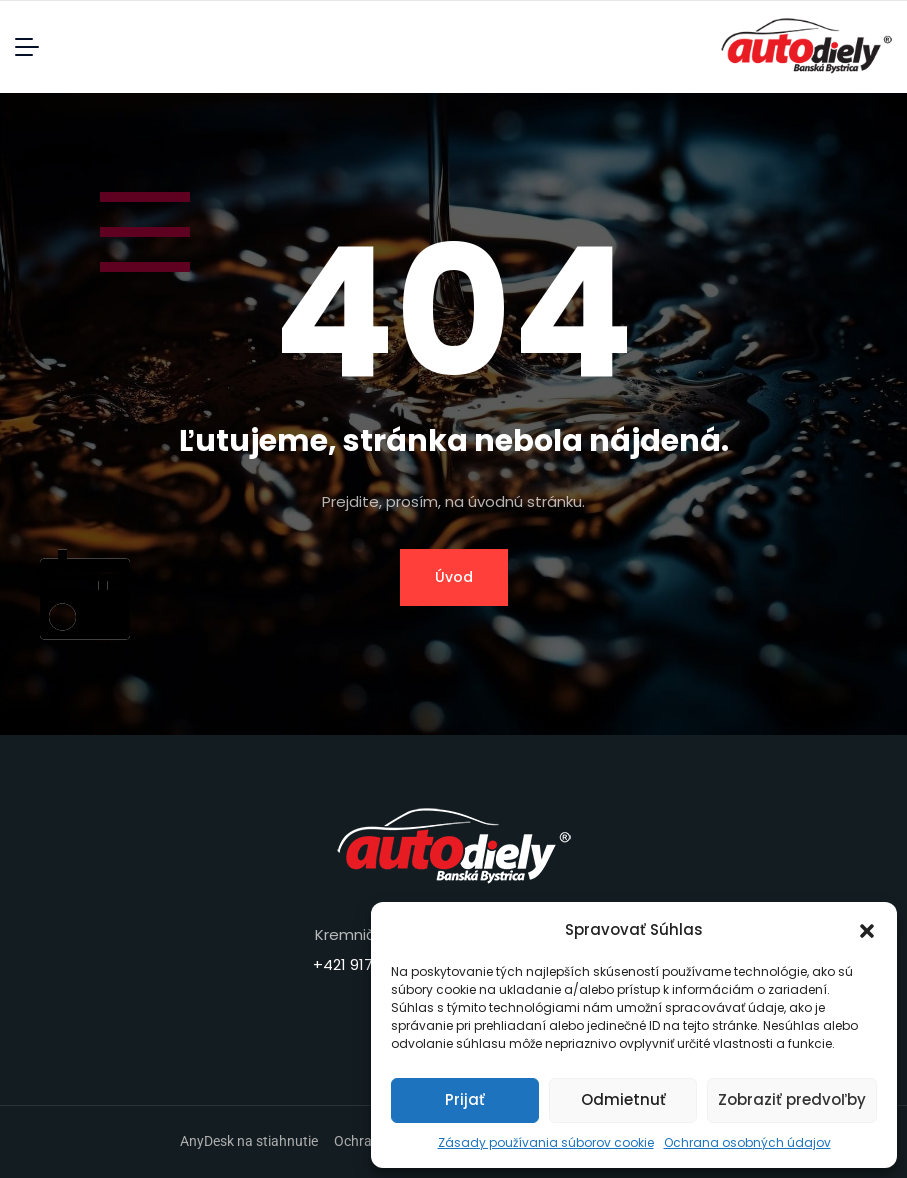 The width and height of the screenshot is (907, 1178). I want to click on open navigation menu, so click(145, 232).